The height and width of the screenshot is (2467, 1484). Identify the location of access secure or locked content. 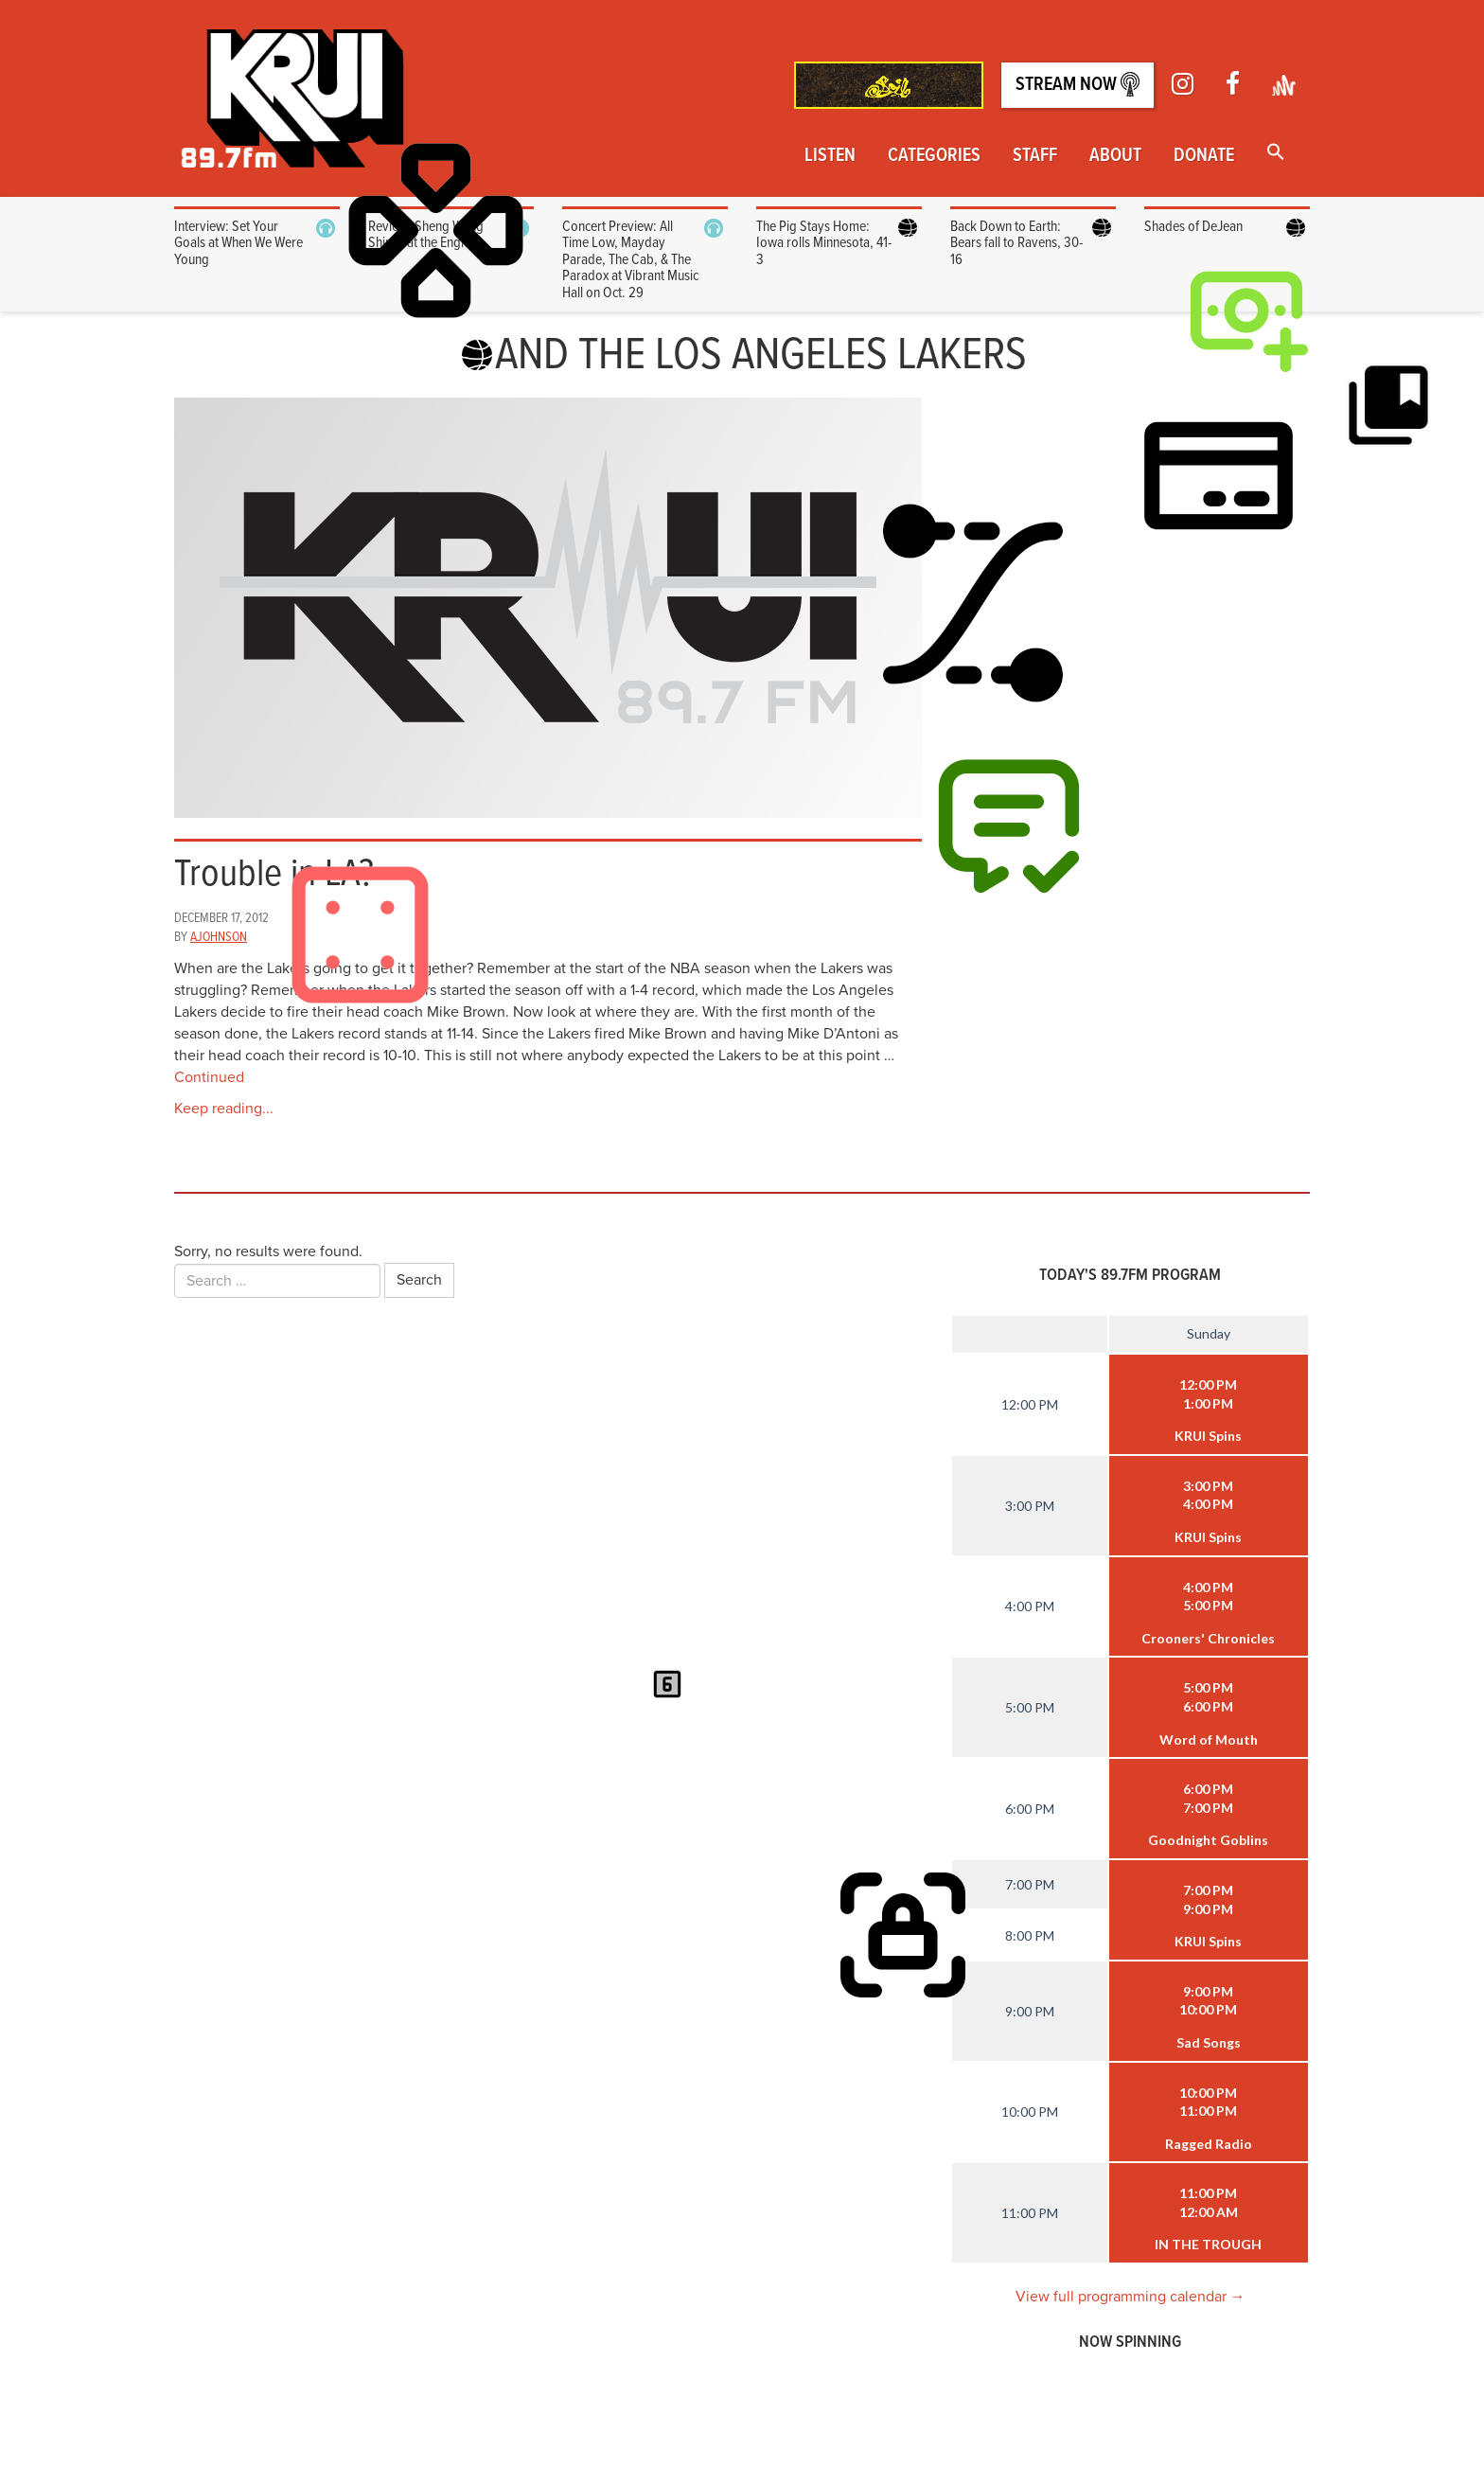
(903, 1935).